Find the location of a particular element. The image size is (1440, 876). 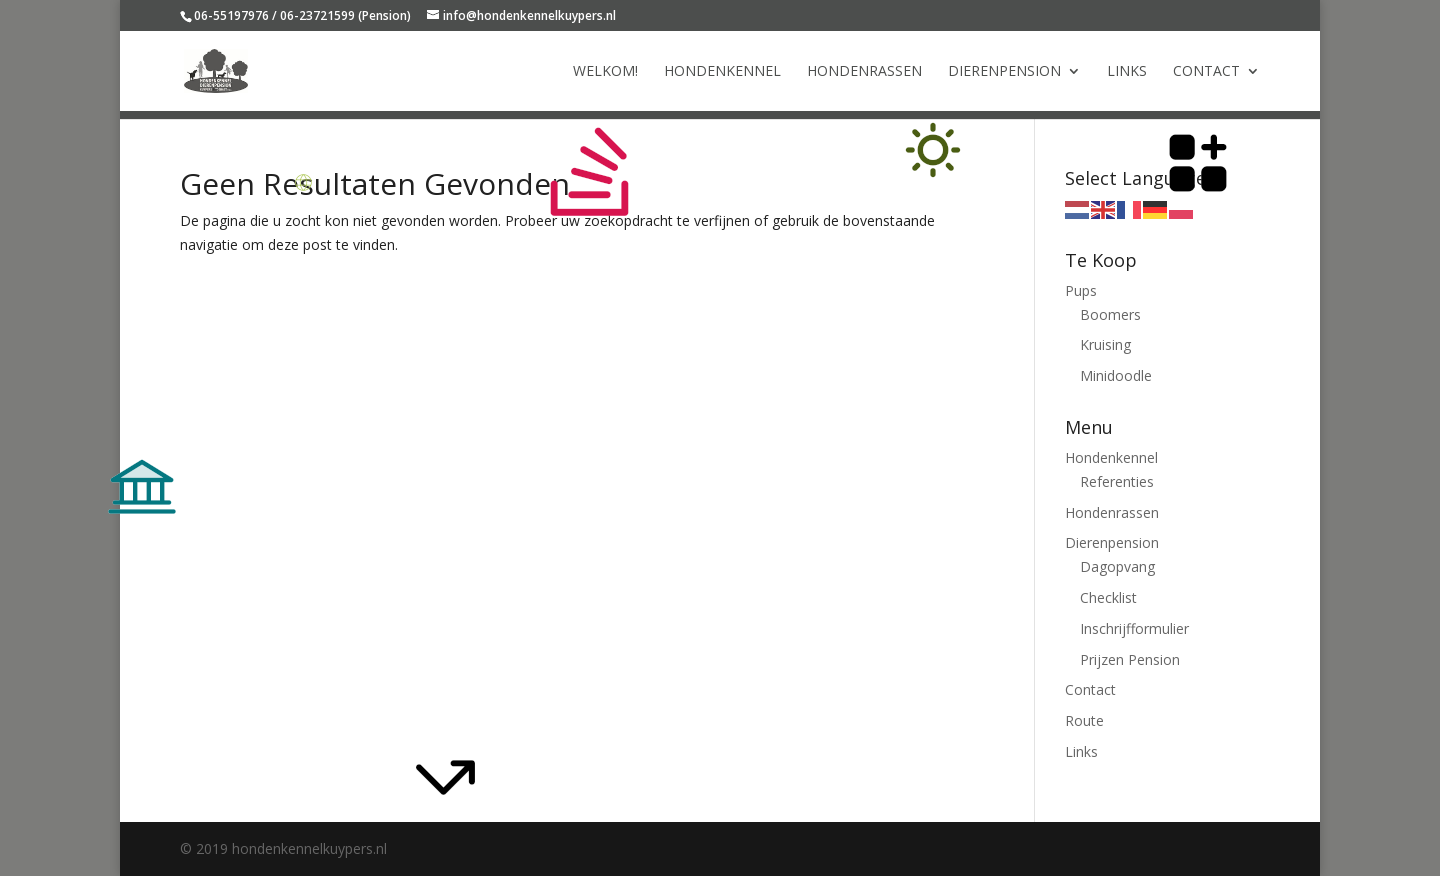

reply to a message or forward content is located at coordinates (445, 775).